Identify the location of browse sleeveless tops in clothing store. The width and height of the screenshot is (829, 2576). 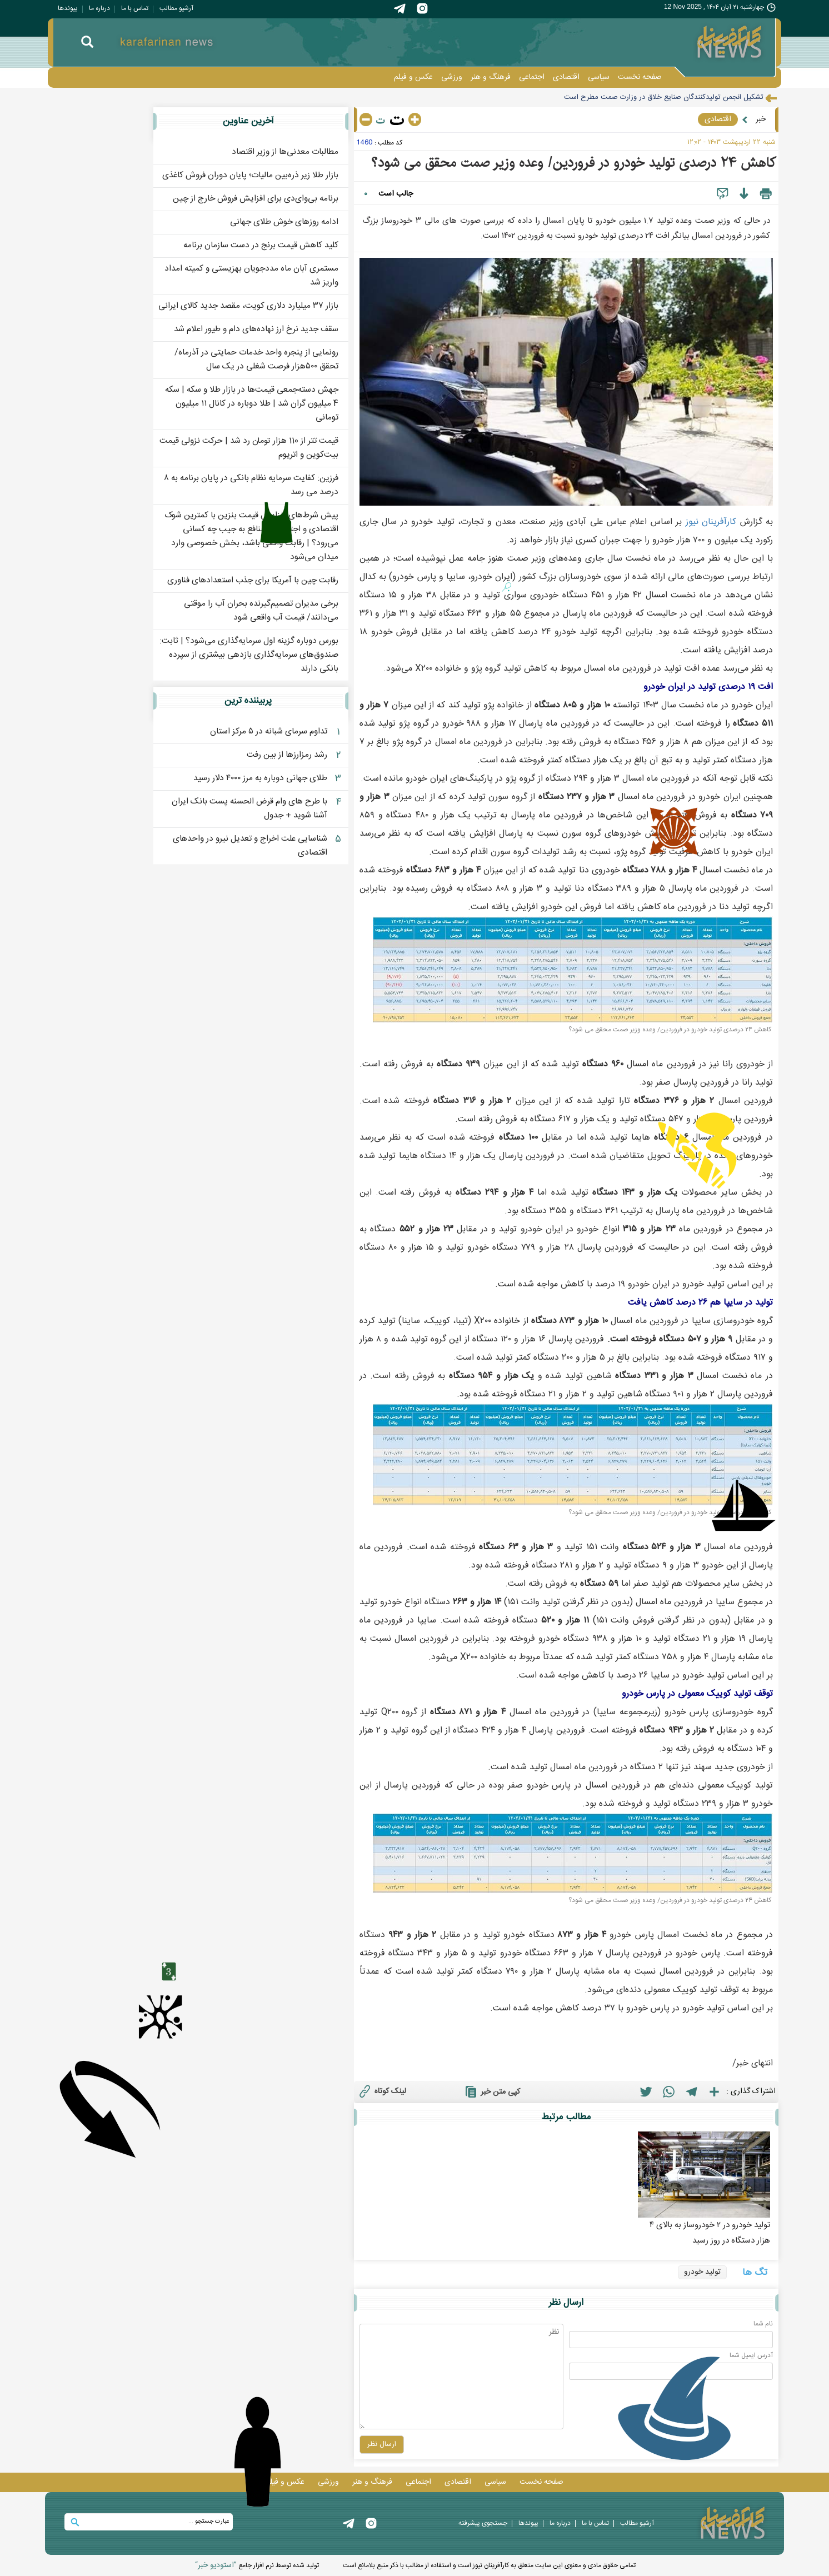
(276, 522).